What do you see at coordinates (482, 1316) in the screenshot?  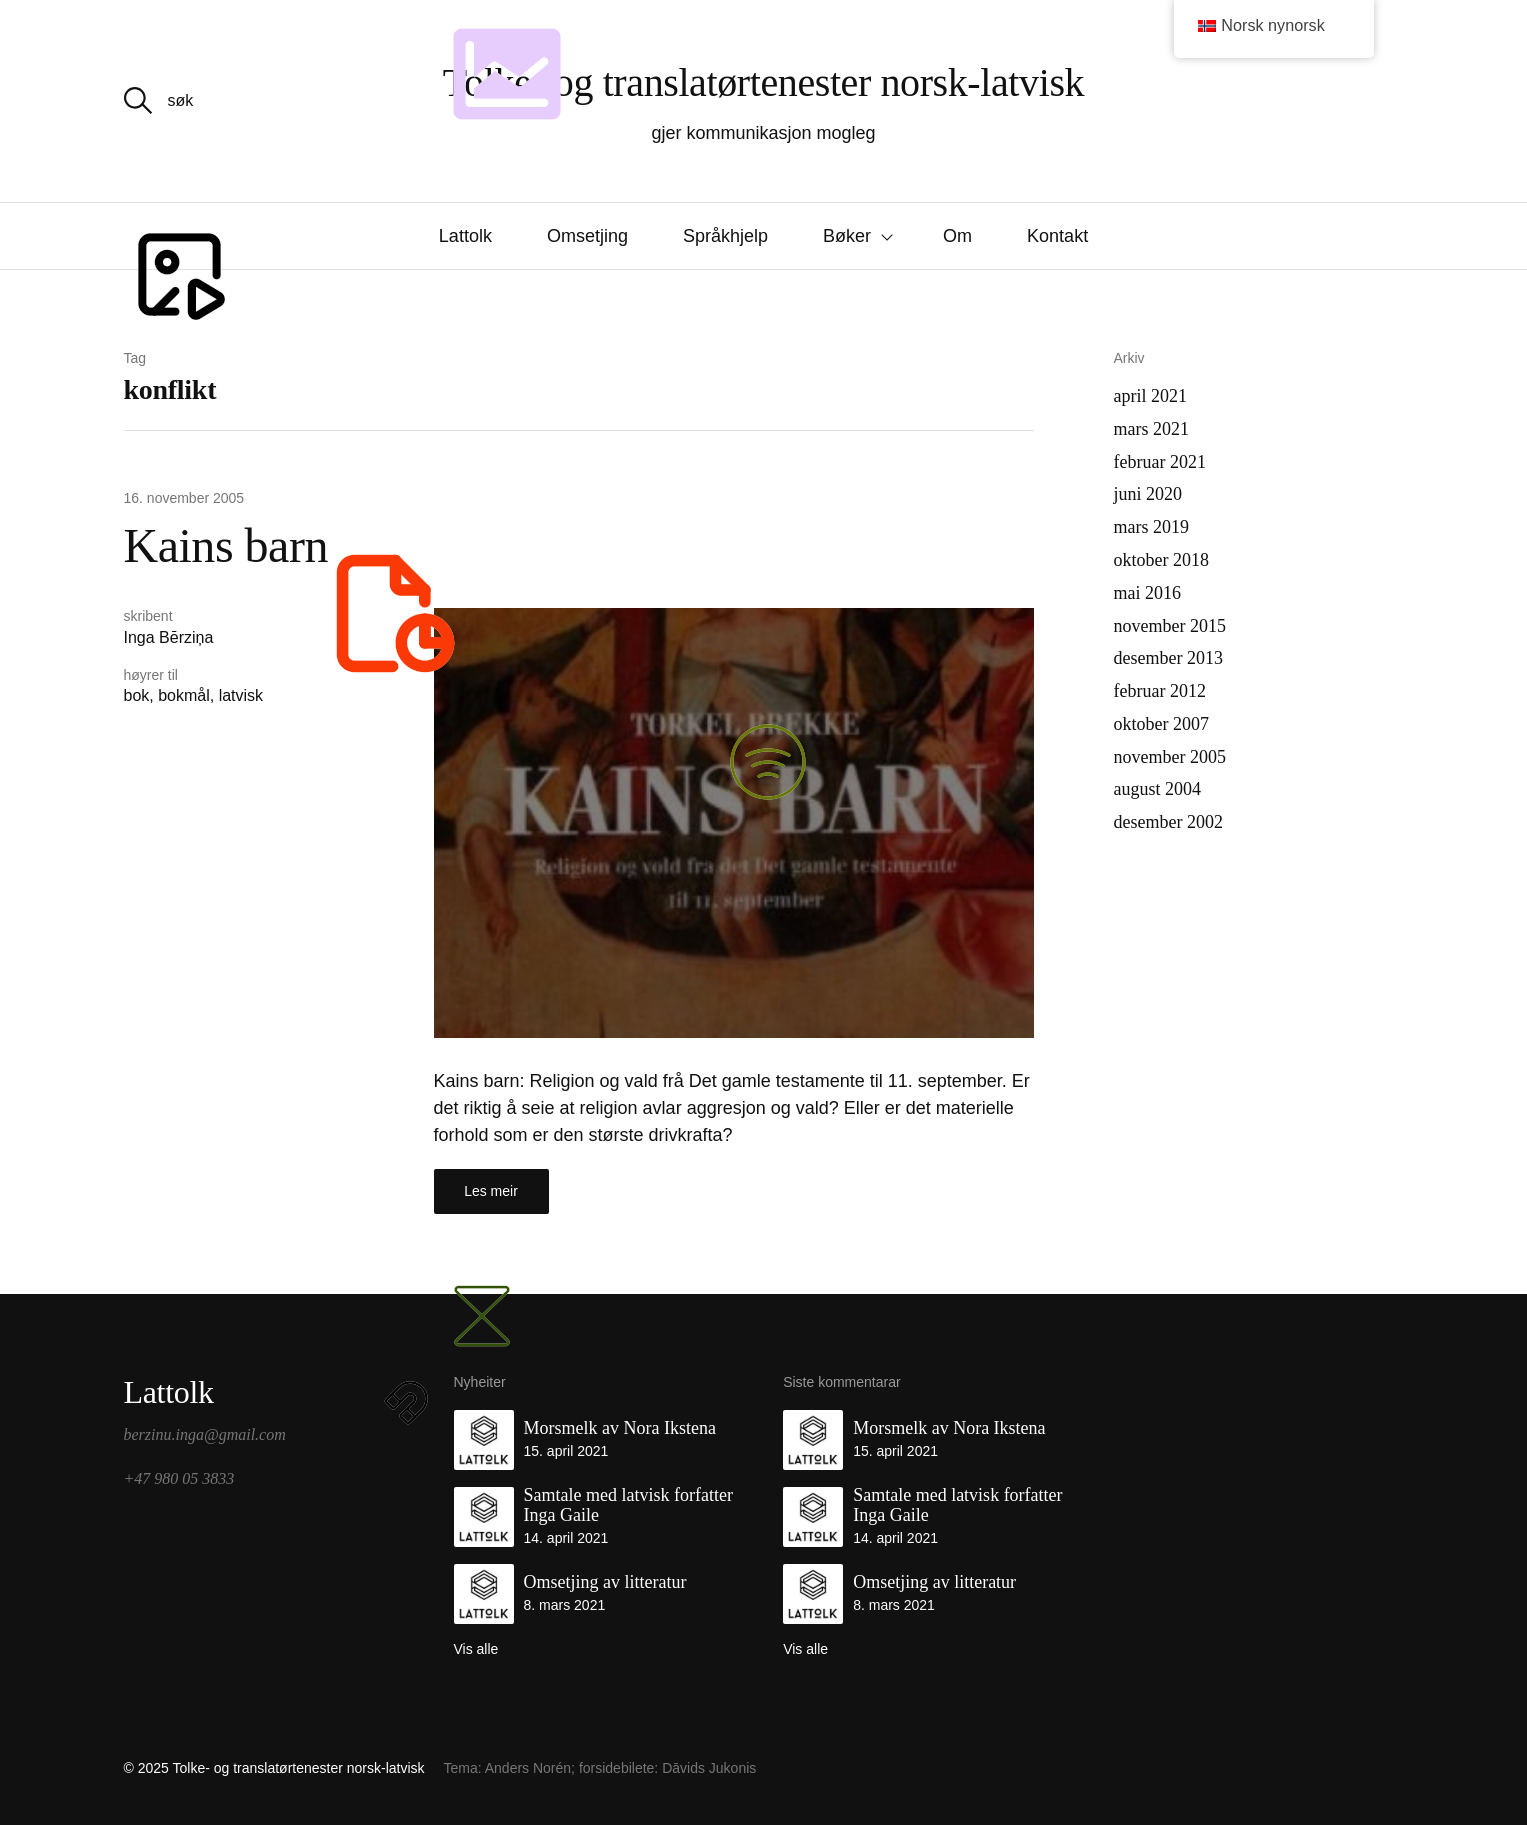 I see `indicates loading or processing in progress` at bounding box center [482, 1316].